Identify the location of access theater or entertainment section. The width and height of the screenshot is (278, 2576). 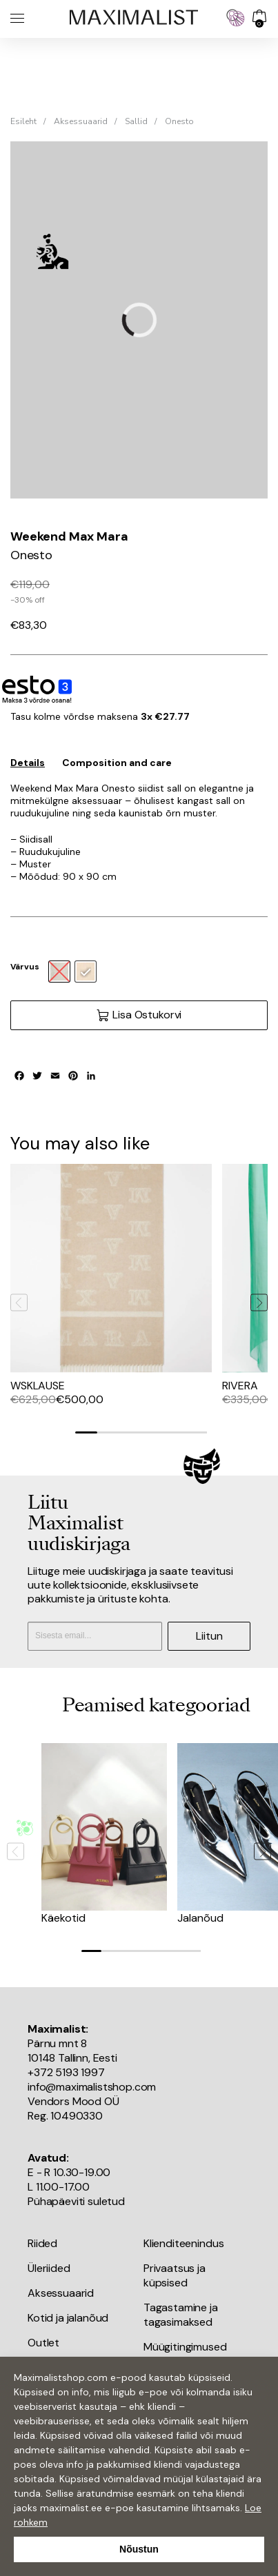
(201, 1465).